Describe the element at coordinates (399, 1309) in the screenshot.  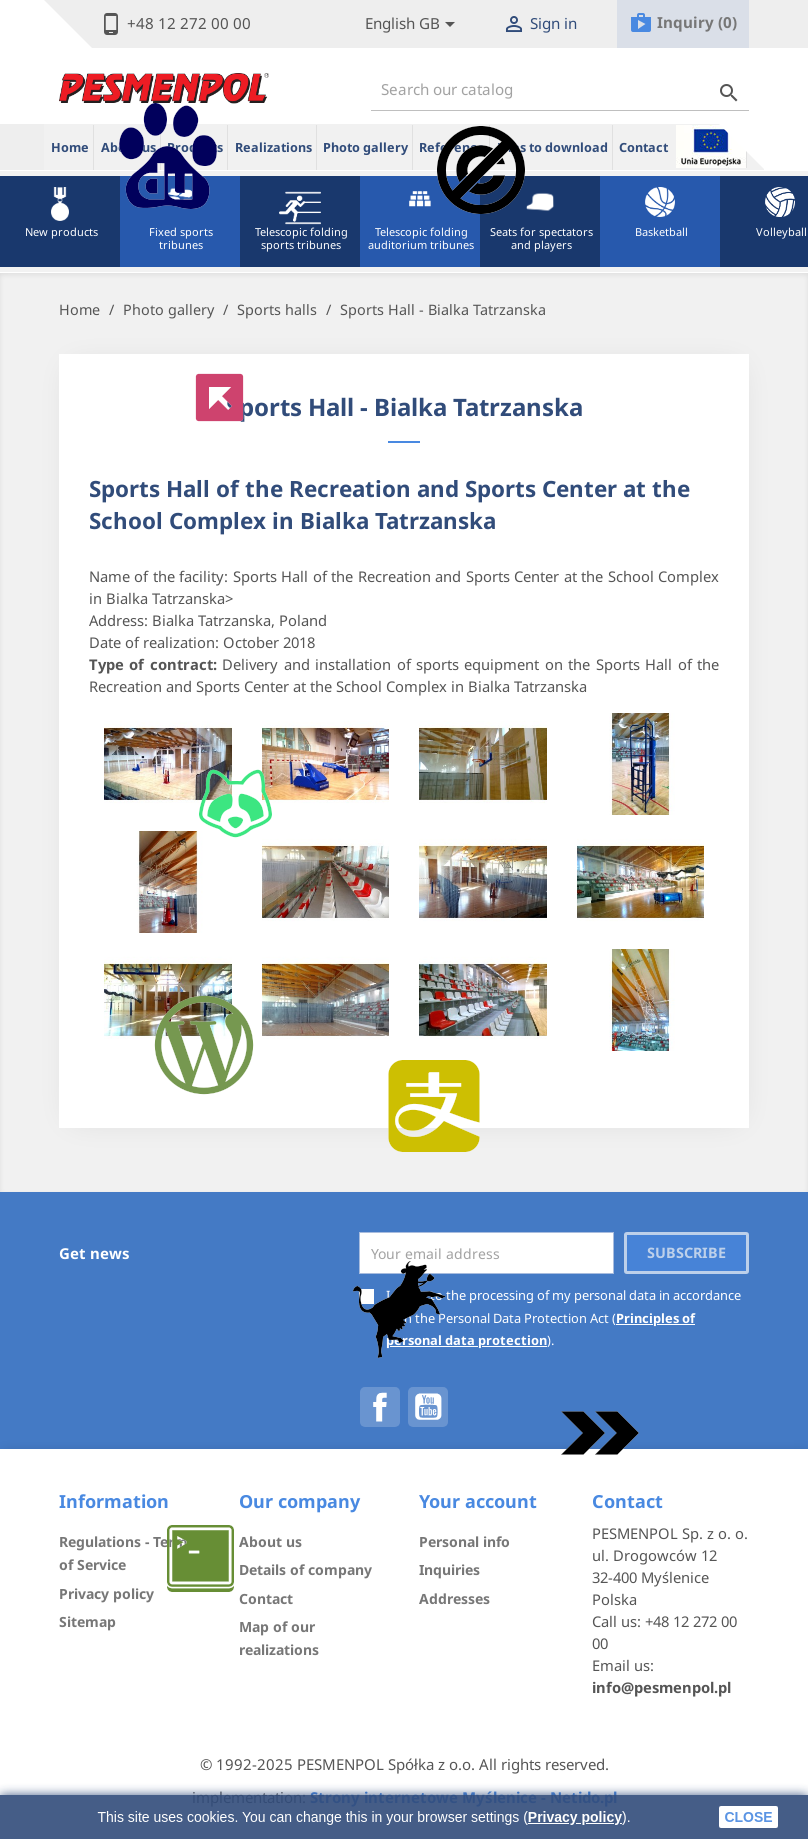
I see `open swisscows search engine` at that location.